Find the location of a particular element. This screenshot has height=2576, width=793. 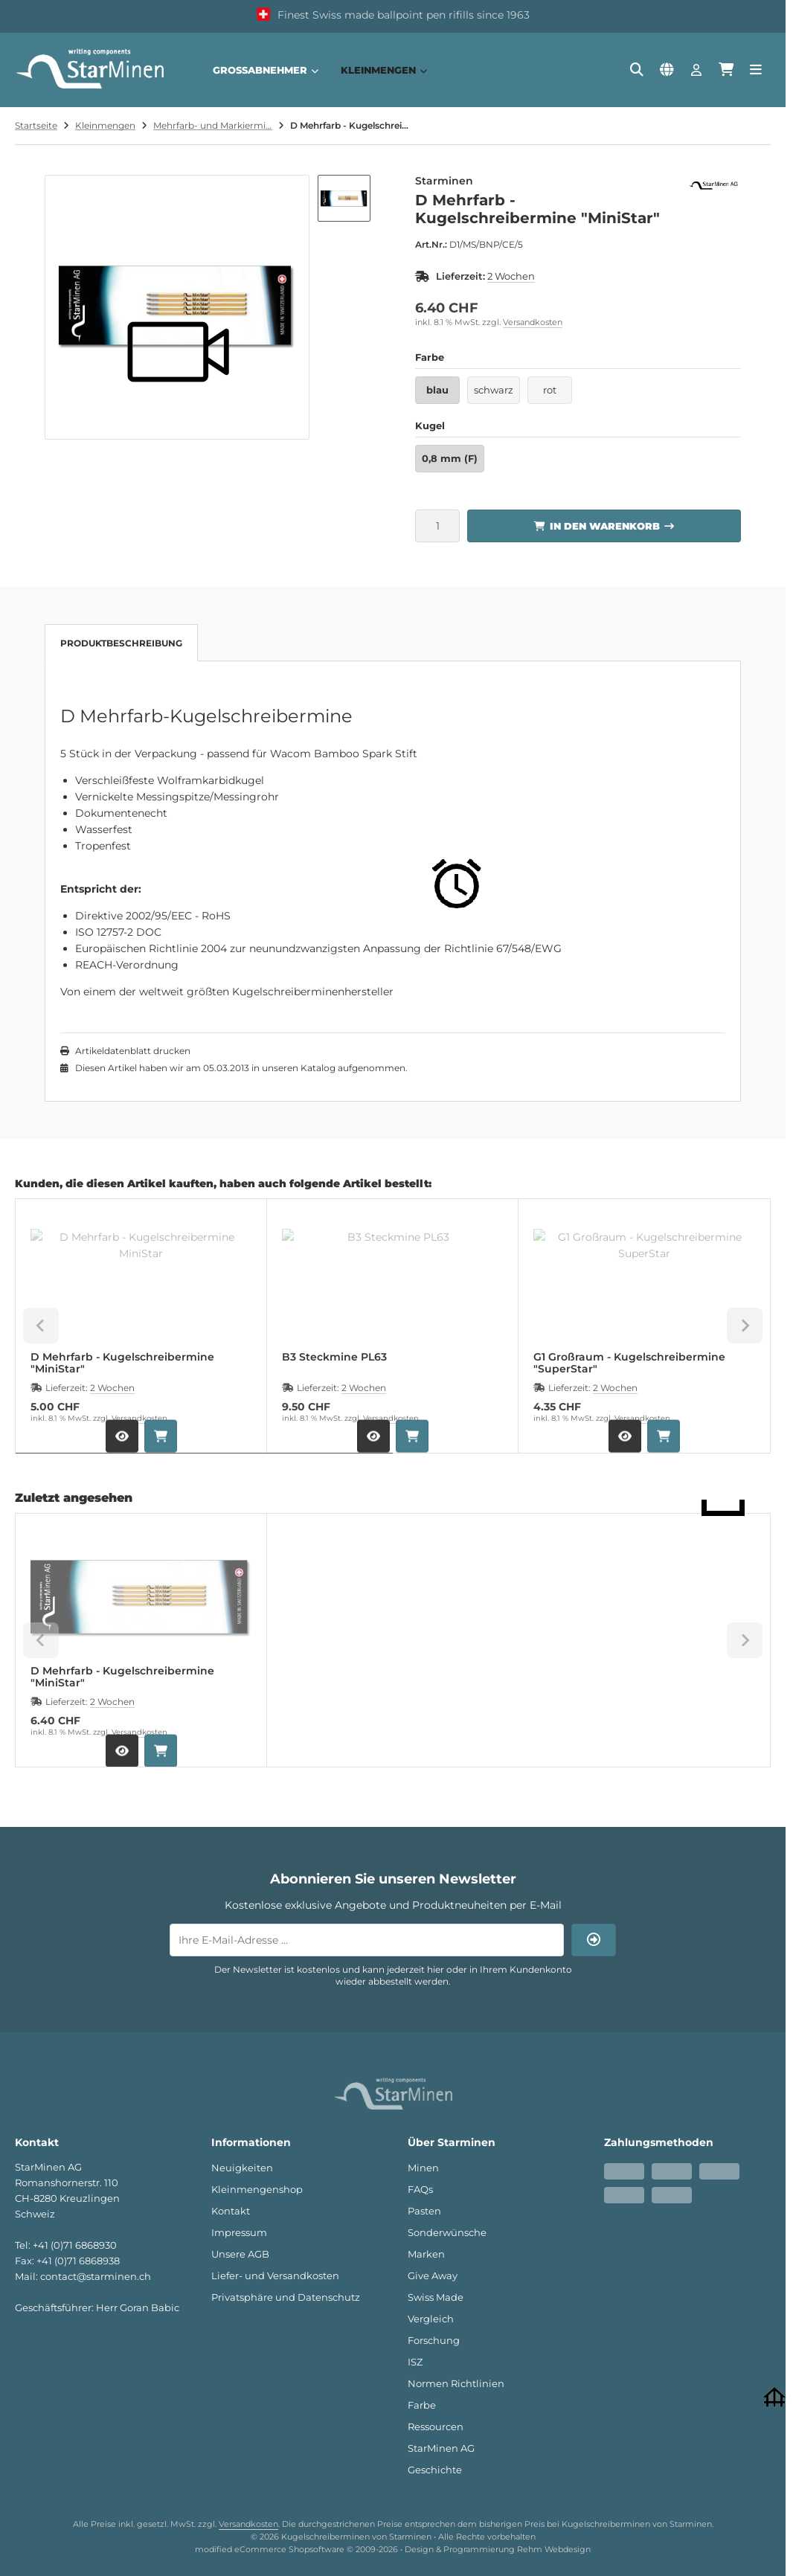

start video recording is located at coordinates (175, 352).